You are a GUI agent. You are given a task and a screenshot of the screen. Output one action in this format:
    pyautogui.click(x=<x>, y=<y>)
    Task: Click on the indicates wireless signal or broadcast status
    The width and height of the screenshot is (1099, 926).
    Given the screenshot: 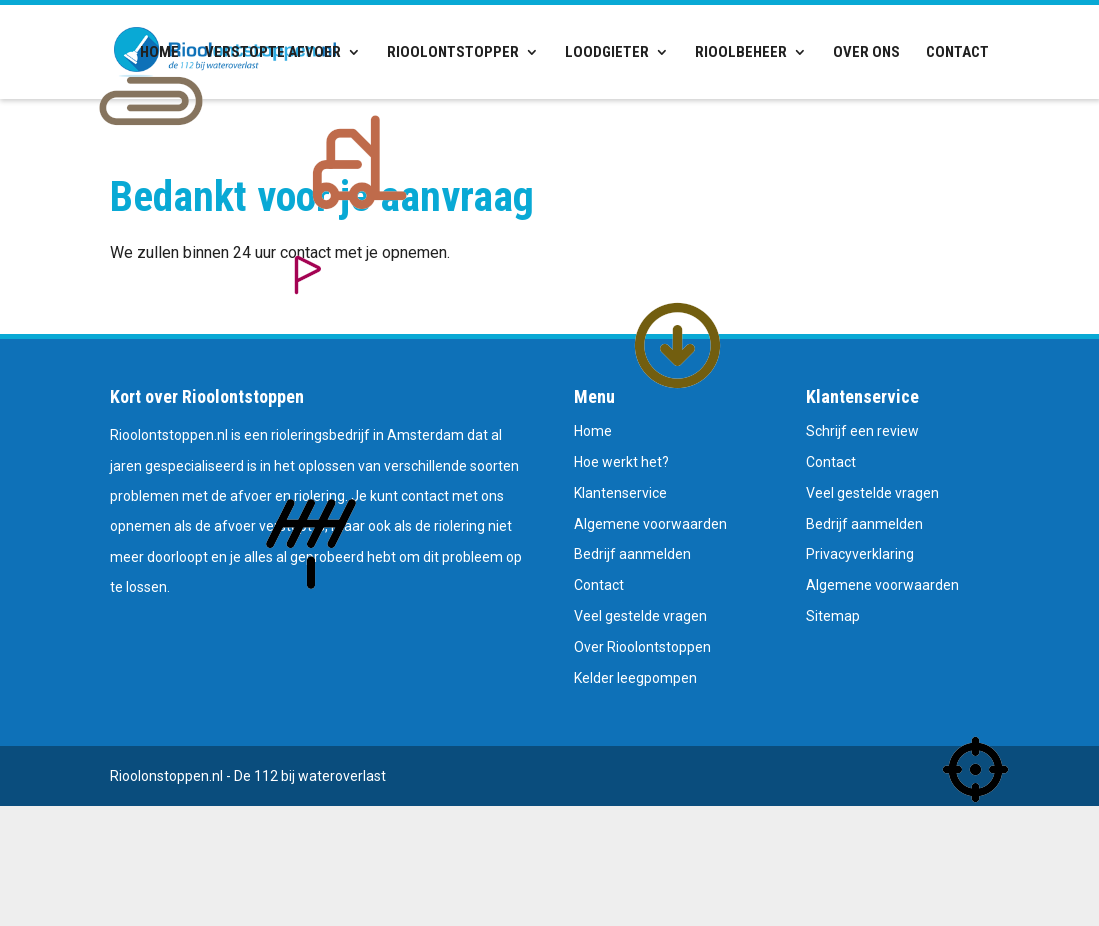 What is the action you would take?
    pyautogui.click(x=311, y=544)
    